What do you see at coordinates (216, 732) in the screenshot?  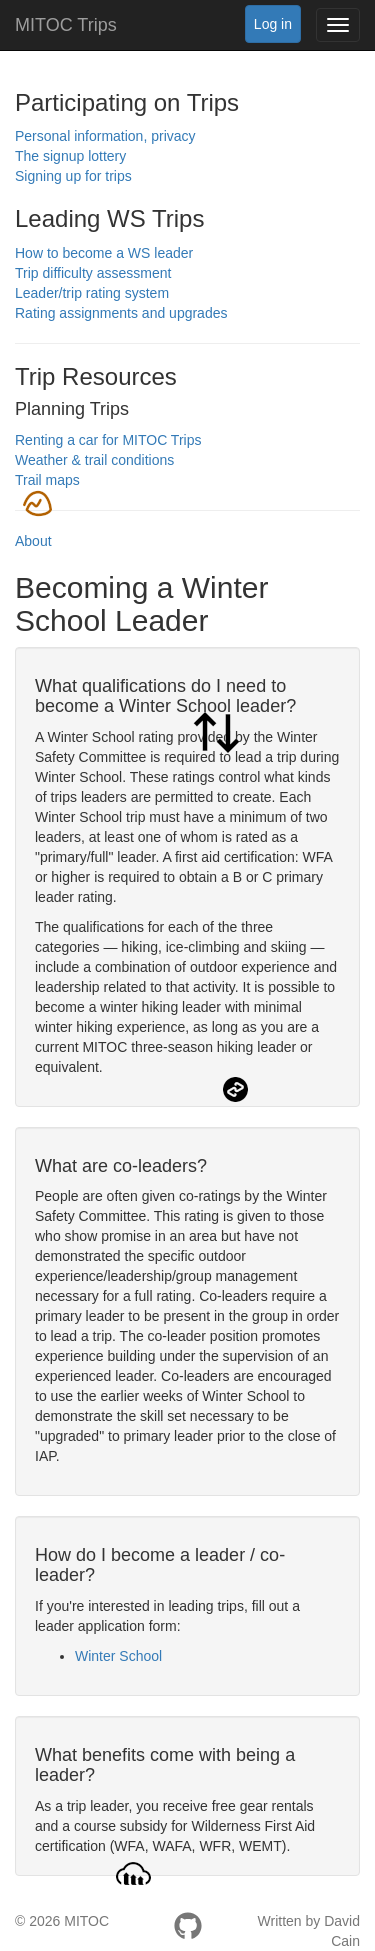 I see `sort items in ascending or descending order` at bounding box center [216, 732].